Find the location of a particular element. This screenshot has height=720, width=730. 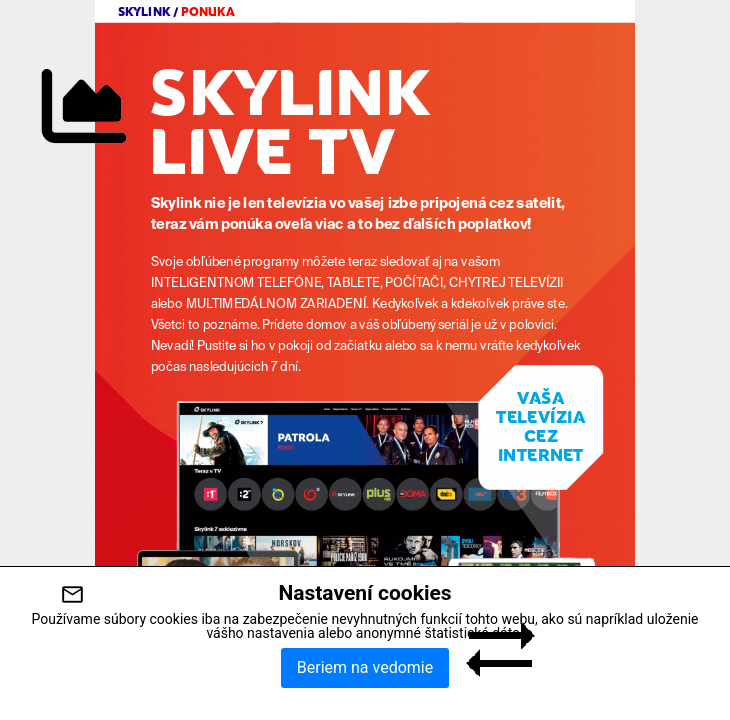

open your inbox or email messages is located at coordinates (72, 594).